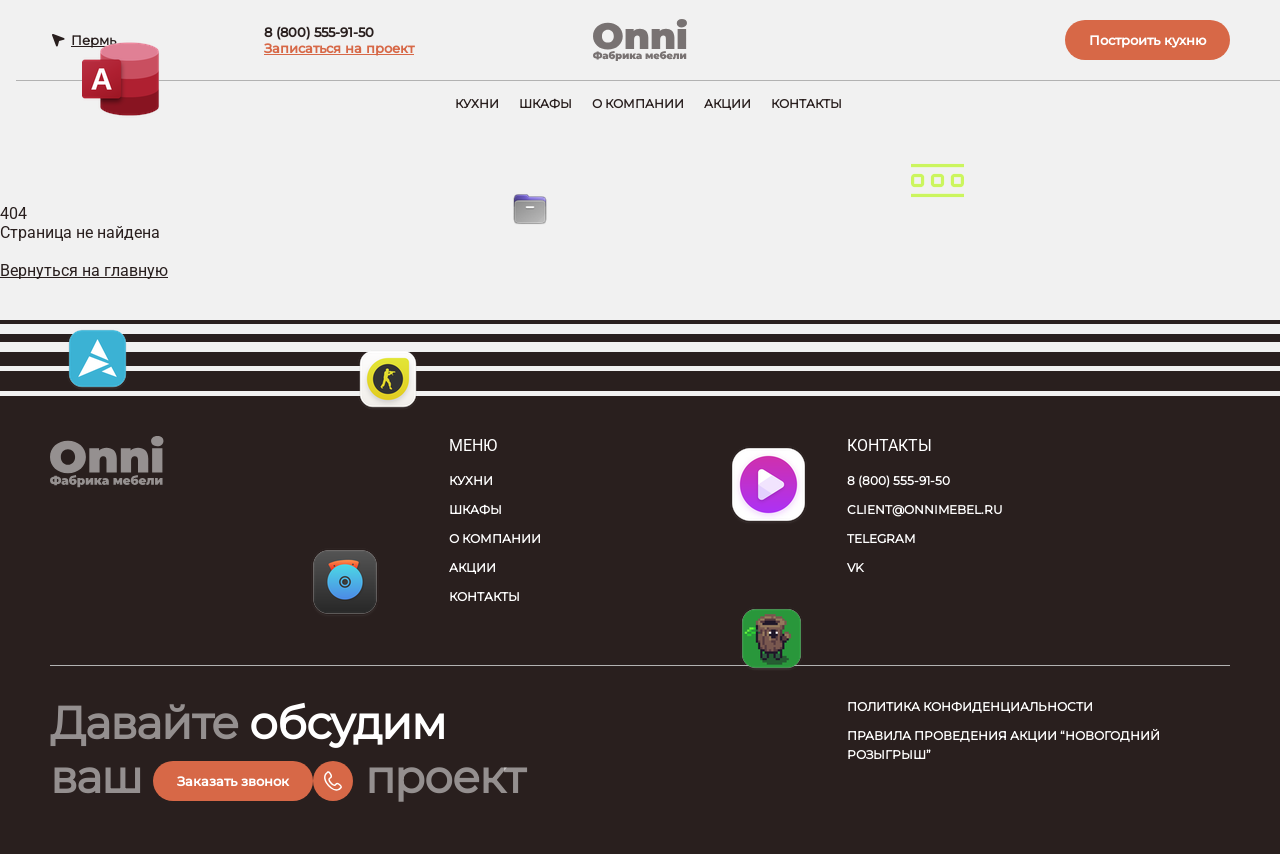 Image resolution: width=1280 pixels, height=854 pixels. What do you see at coordinates (121, 79) in the screenshot?
I see `open Microsoft Access database application` at bounding box center [121, 79].